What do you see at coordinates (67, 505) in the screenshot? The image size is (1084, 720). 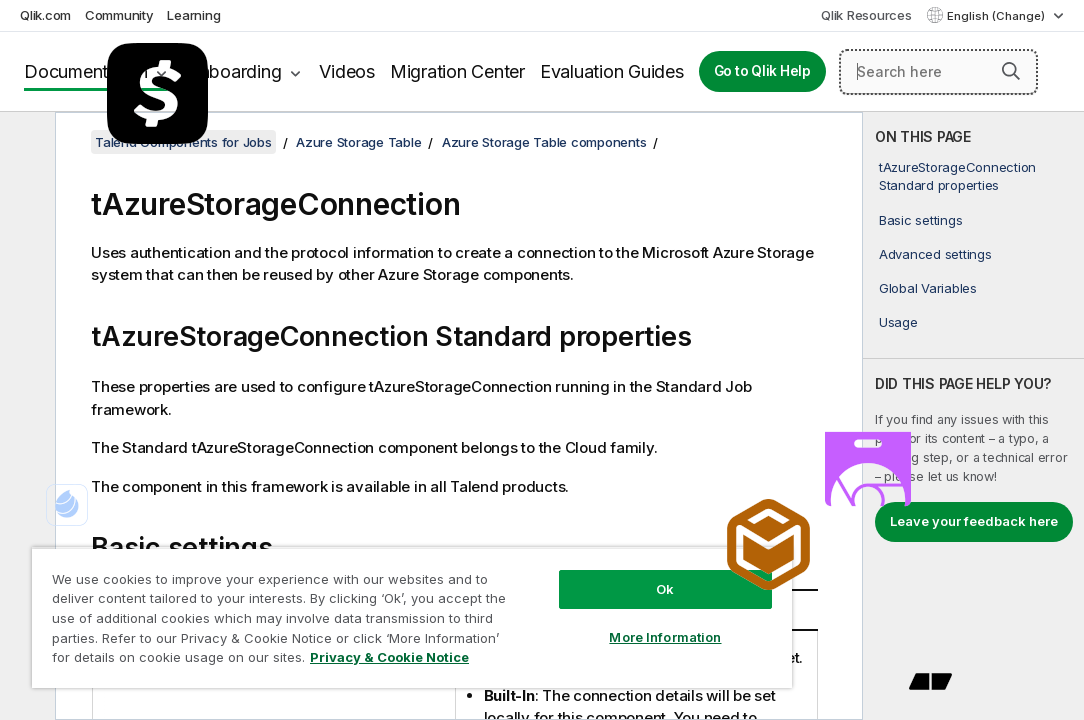 I see `open MediBang Paint app` at bounding box center [67, 505].